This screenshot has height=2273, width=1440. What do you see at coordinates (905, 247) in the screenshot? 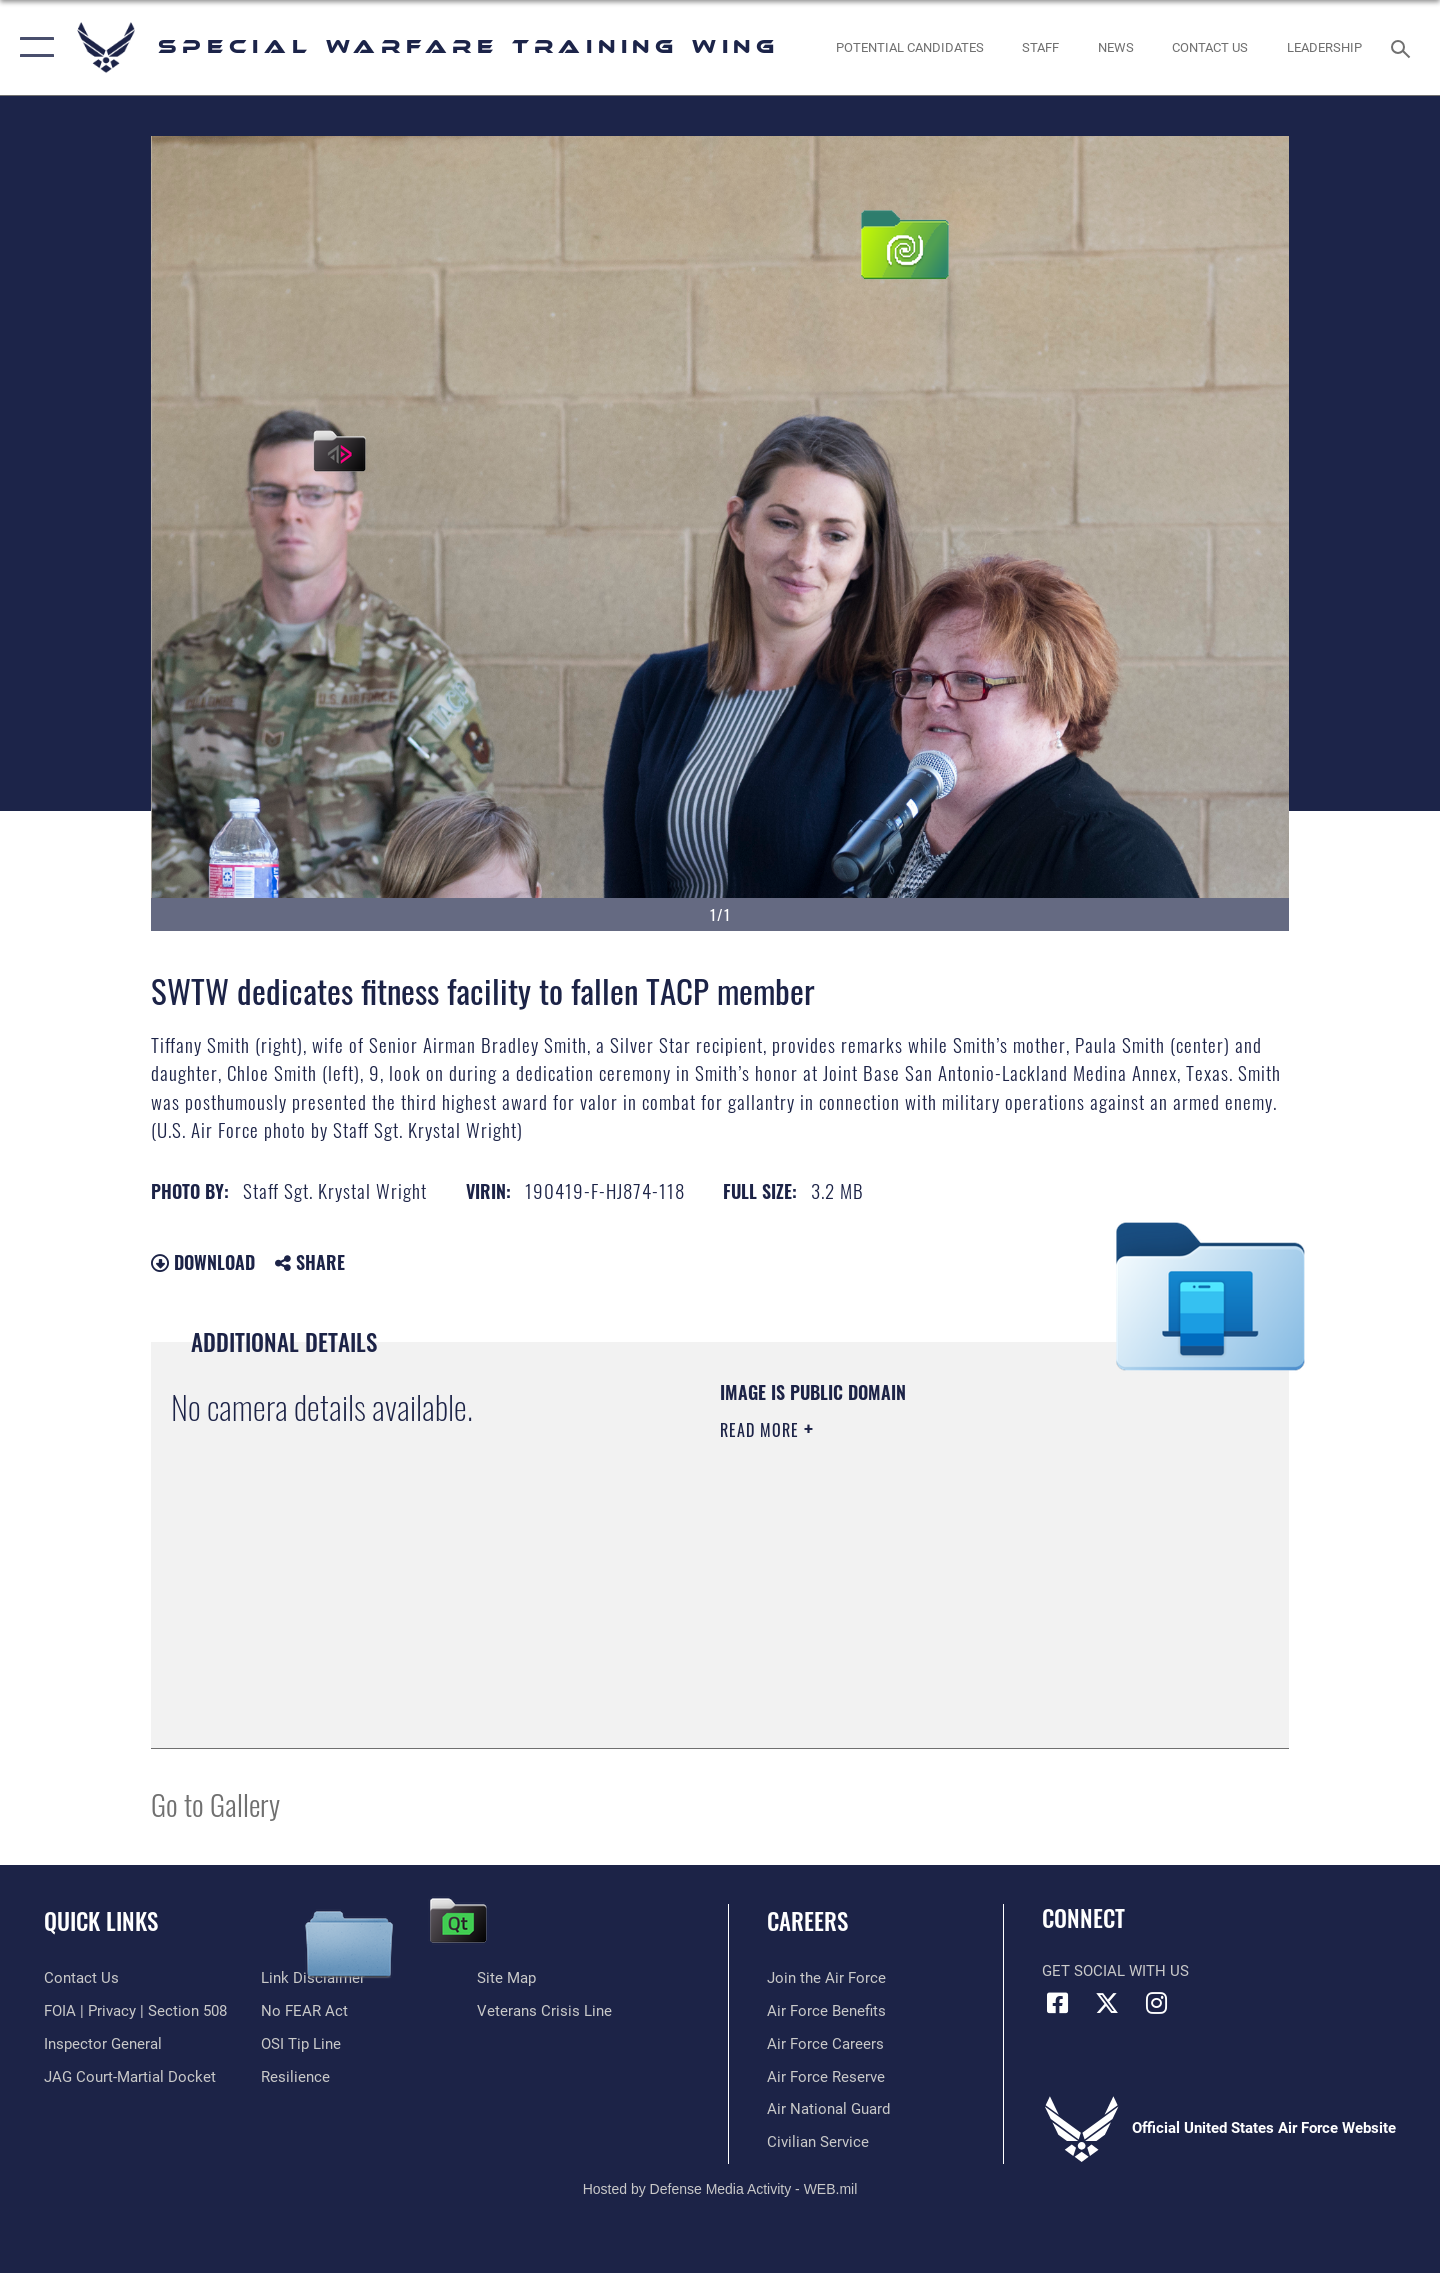
I see `open GameJolt files folder` at bounding box center [905, 247].